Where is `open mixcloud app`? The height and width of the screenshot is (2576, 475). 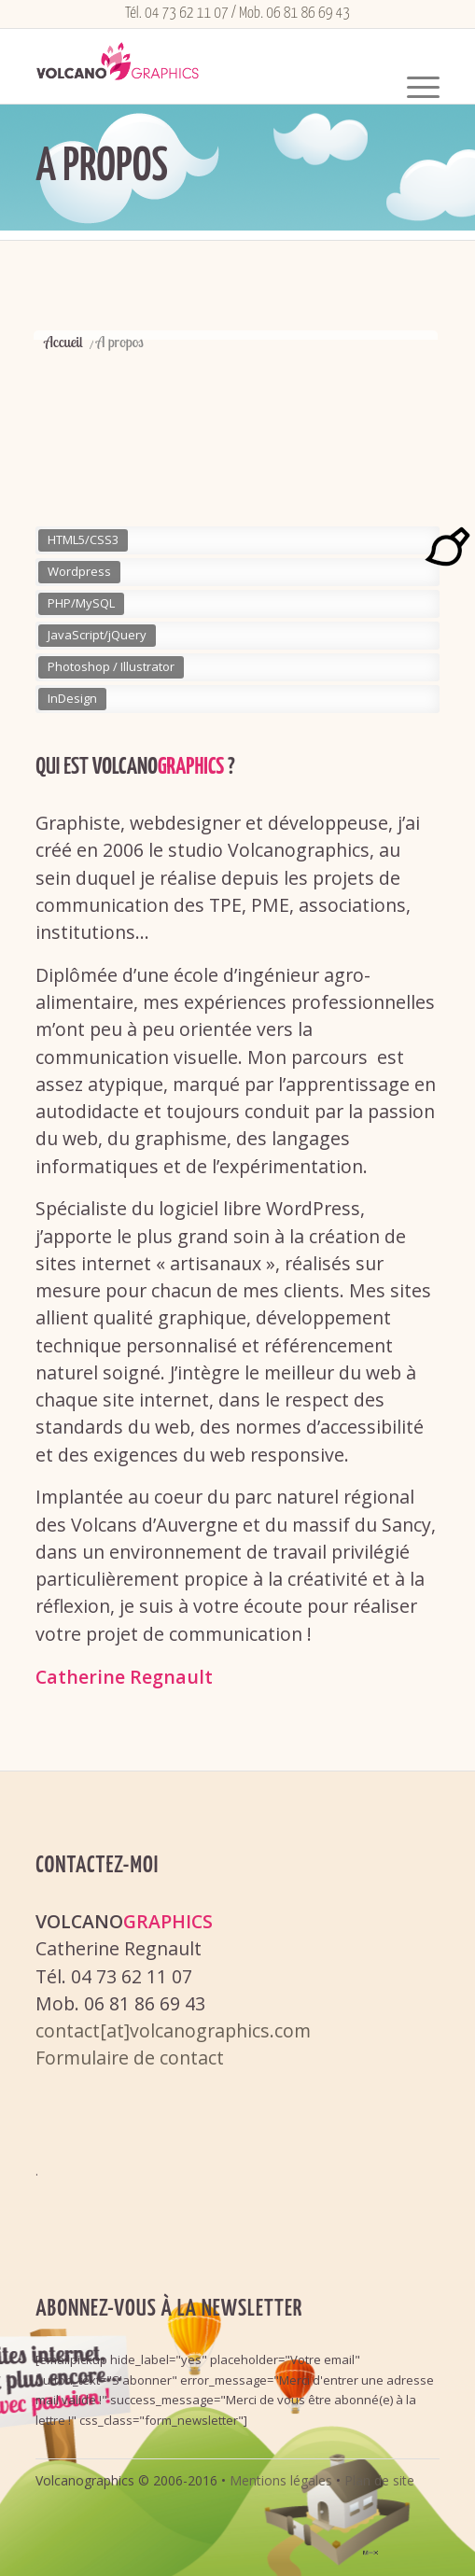
open mixcloud app is located at coordinates (370, 2553).